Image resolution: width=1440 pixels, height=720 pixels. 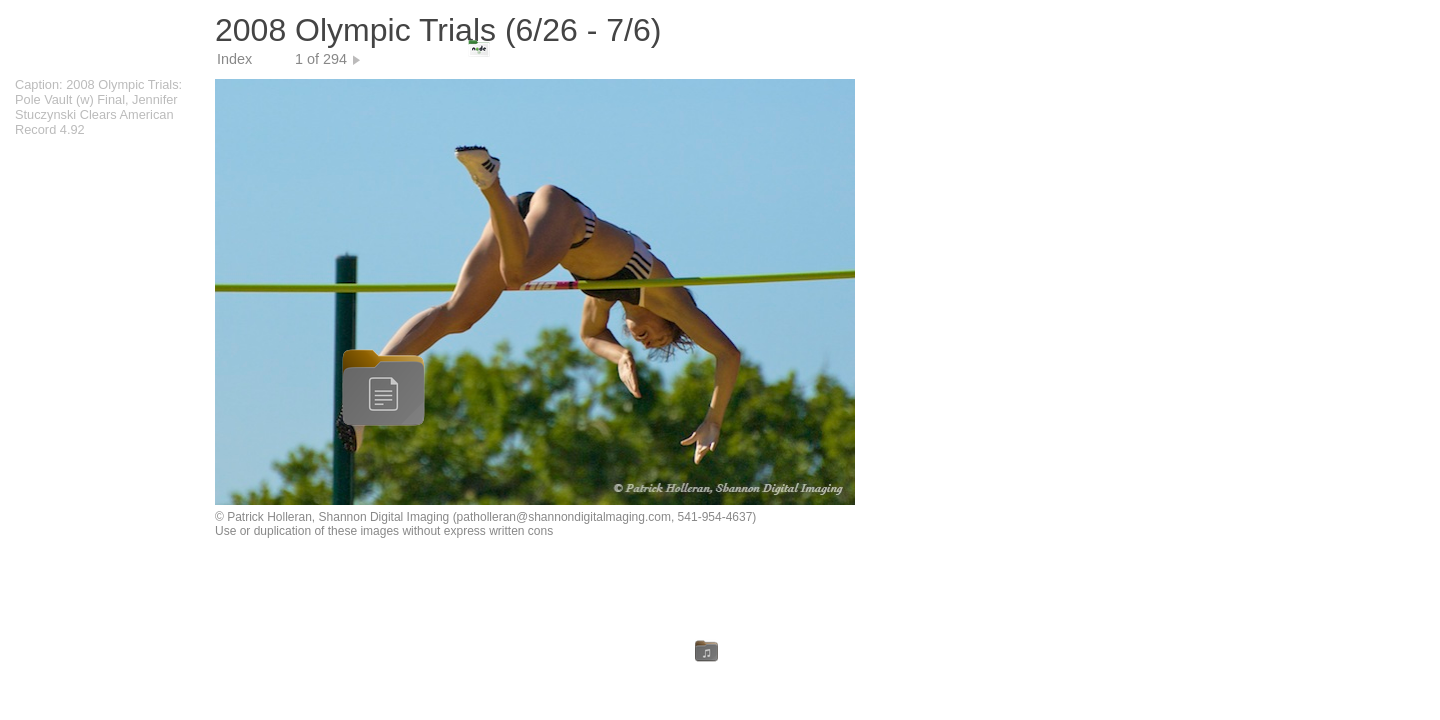 What do you see at coordinates (479, 49) in the screenshot?
I see `open node.js project folder` at bounding box center [479, 49].